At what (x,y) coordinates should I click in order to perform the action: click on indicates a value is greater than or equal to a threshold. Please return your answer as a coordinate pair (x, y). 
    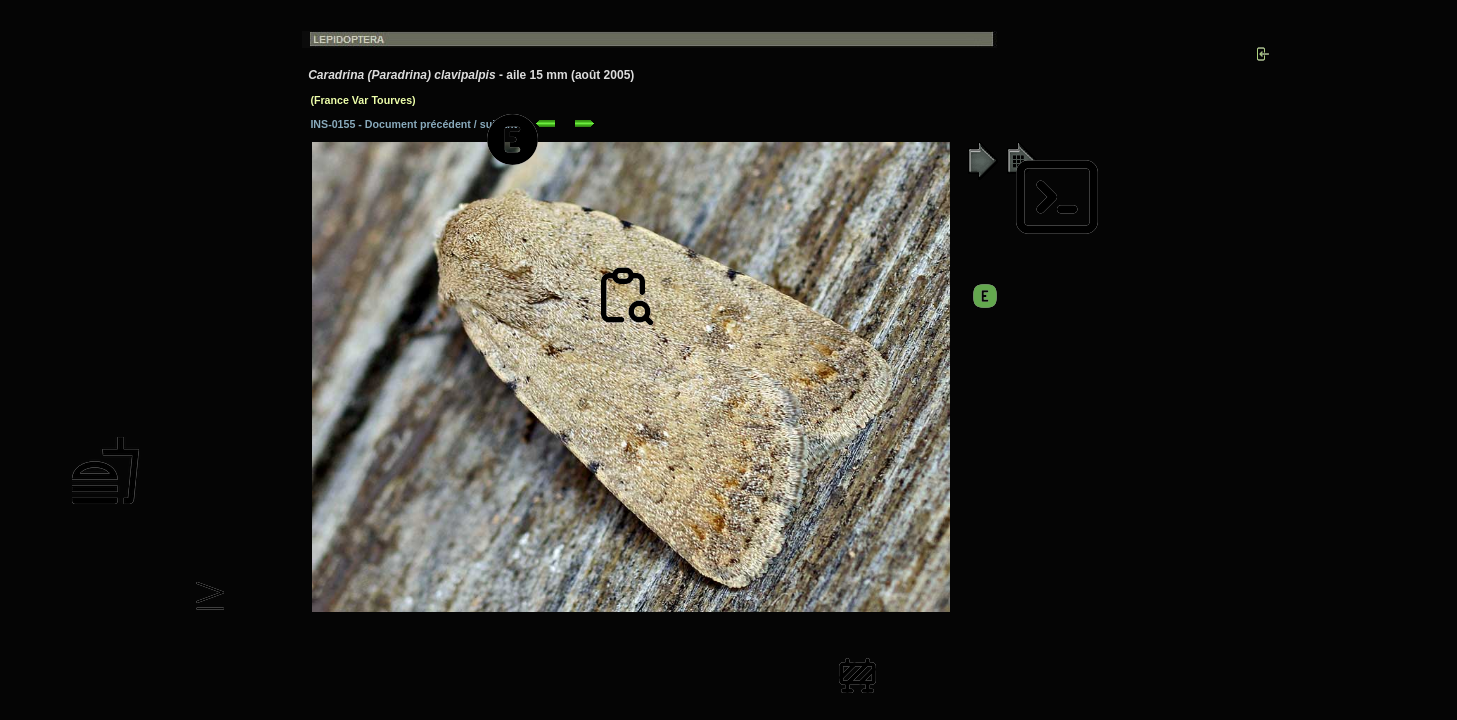
    Looking at the image, I should click on (209, 596).